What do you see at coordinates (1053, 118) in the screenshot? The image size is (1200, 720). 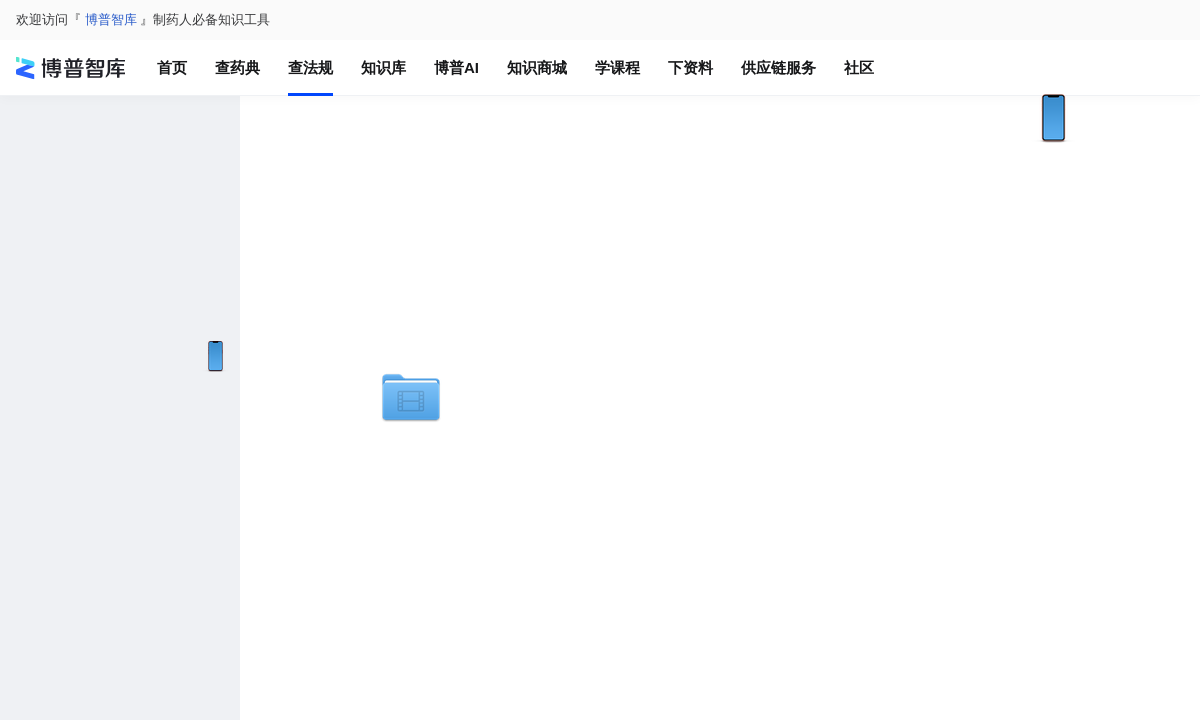 I see `iPhone XR device connected to your Mac` at bounding box center [1053, 118].